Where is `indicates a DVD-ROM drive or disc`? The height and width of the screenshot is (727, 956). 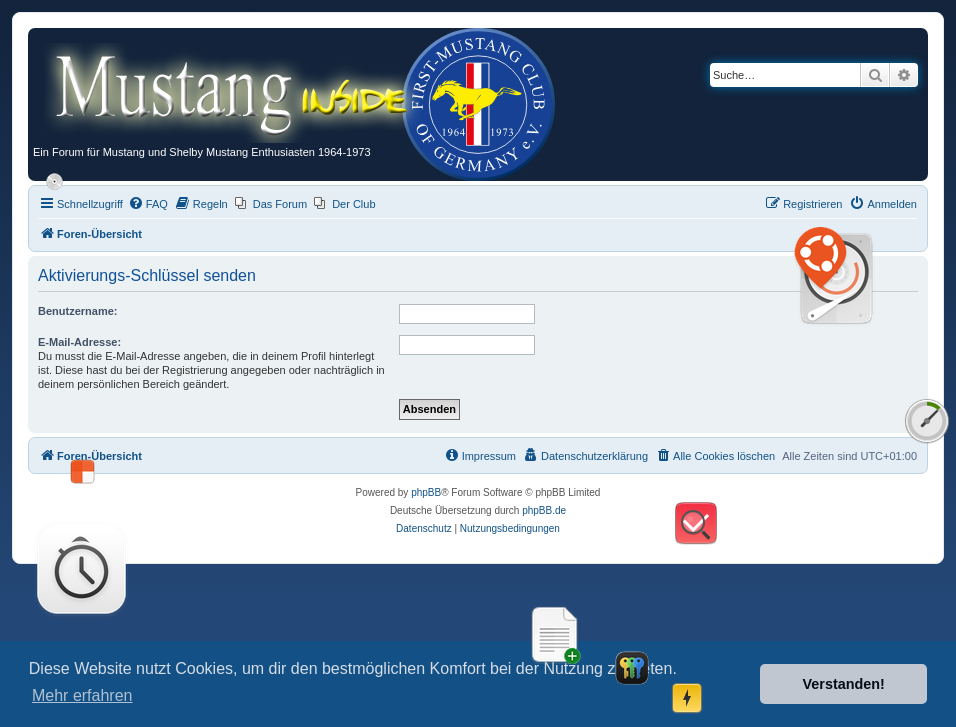 indicates a DVD-ROM drive or disc is located at coordinates (54, 181).